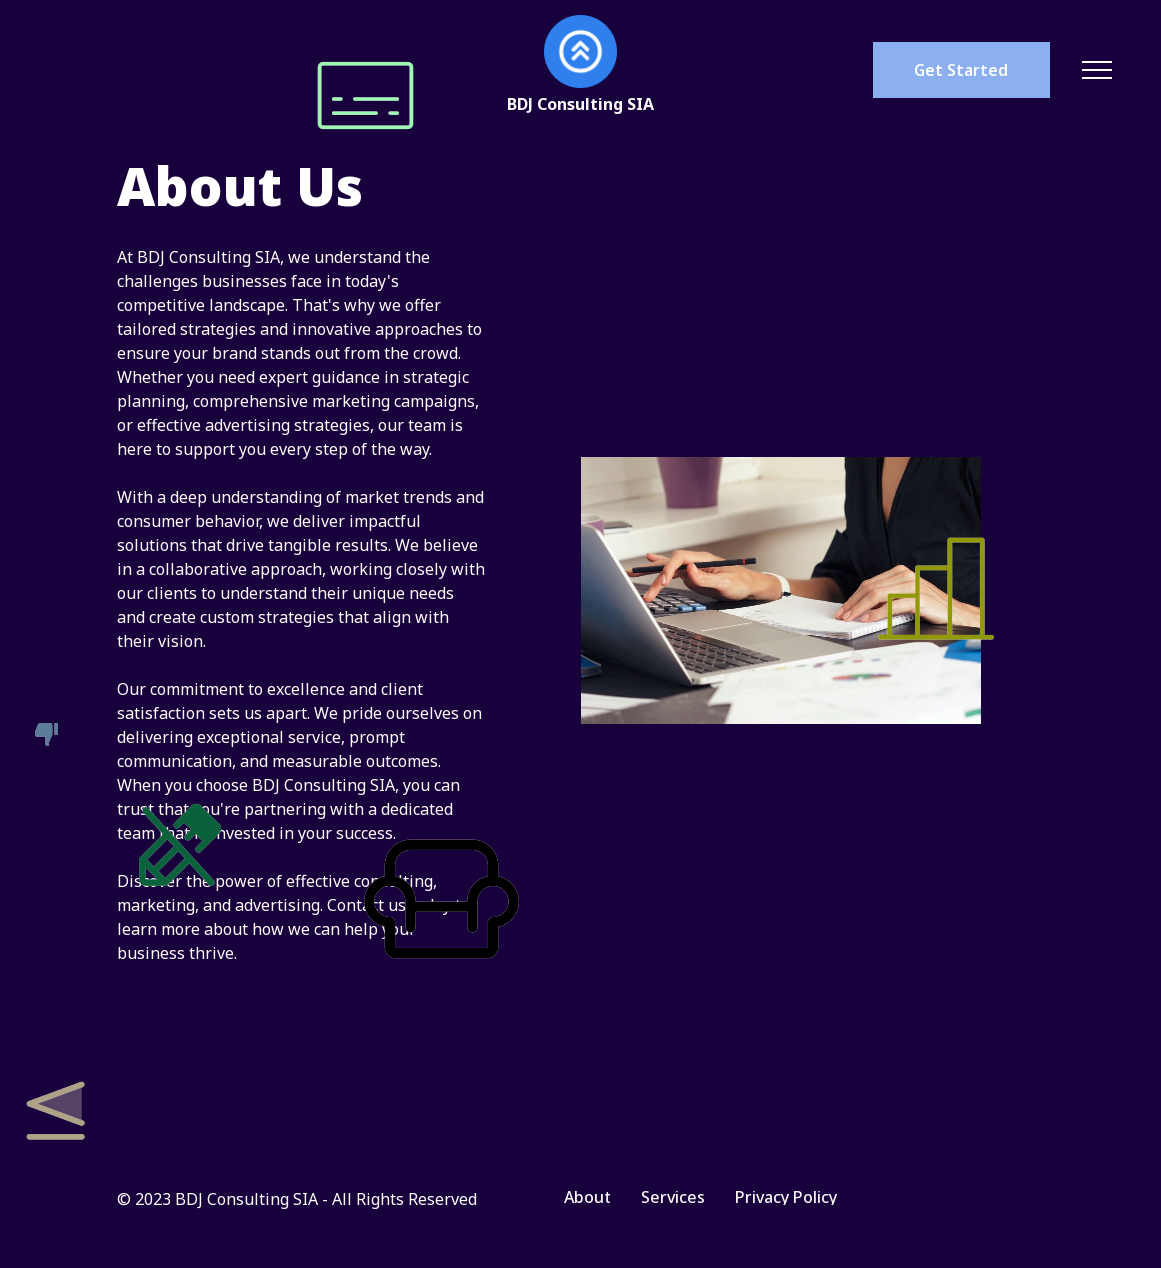  I want to click on editing is disabled, so click(178, 846).